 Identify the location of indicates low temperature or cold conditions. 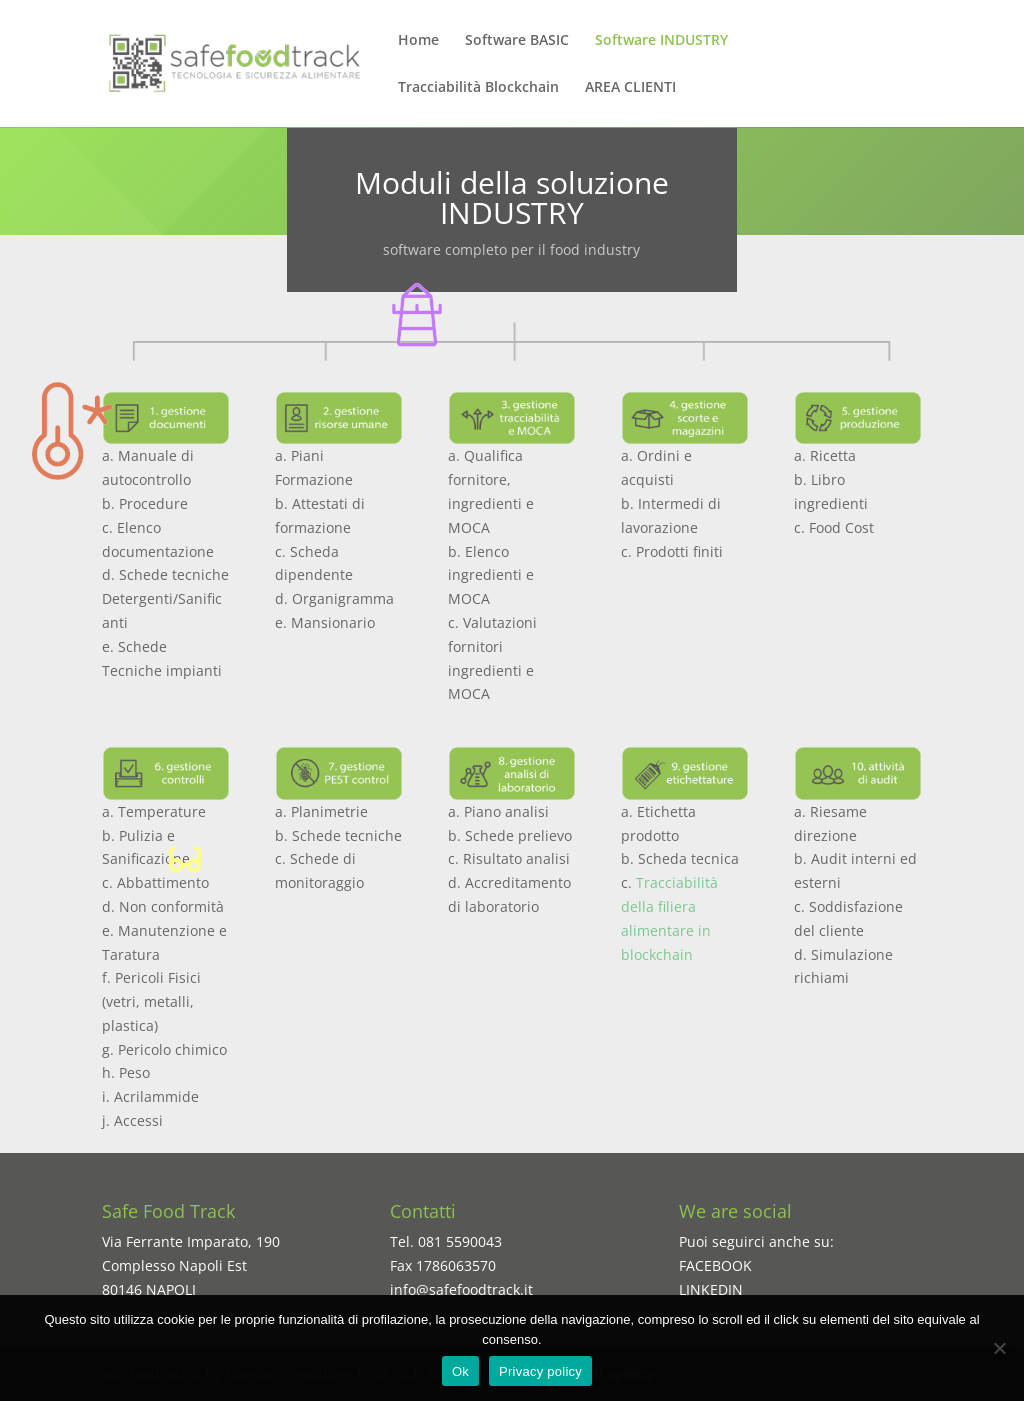
(61, 431).